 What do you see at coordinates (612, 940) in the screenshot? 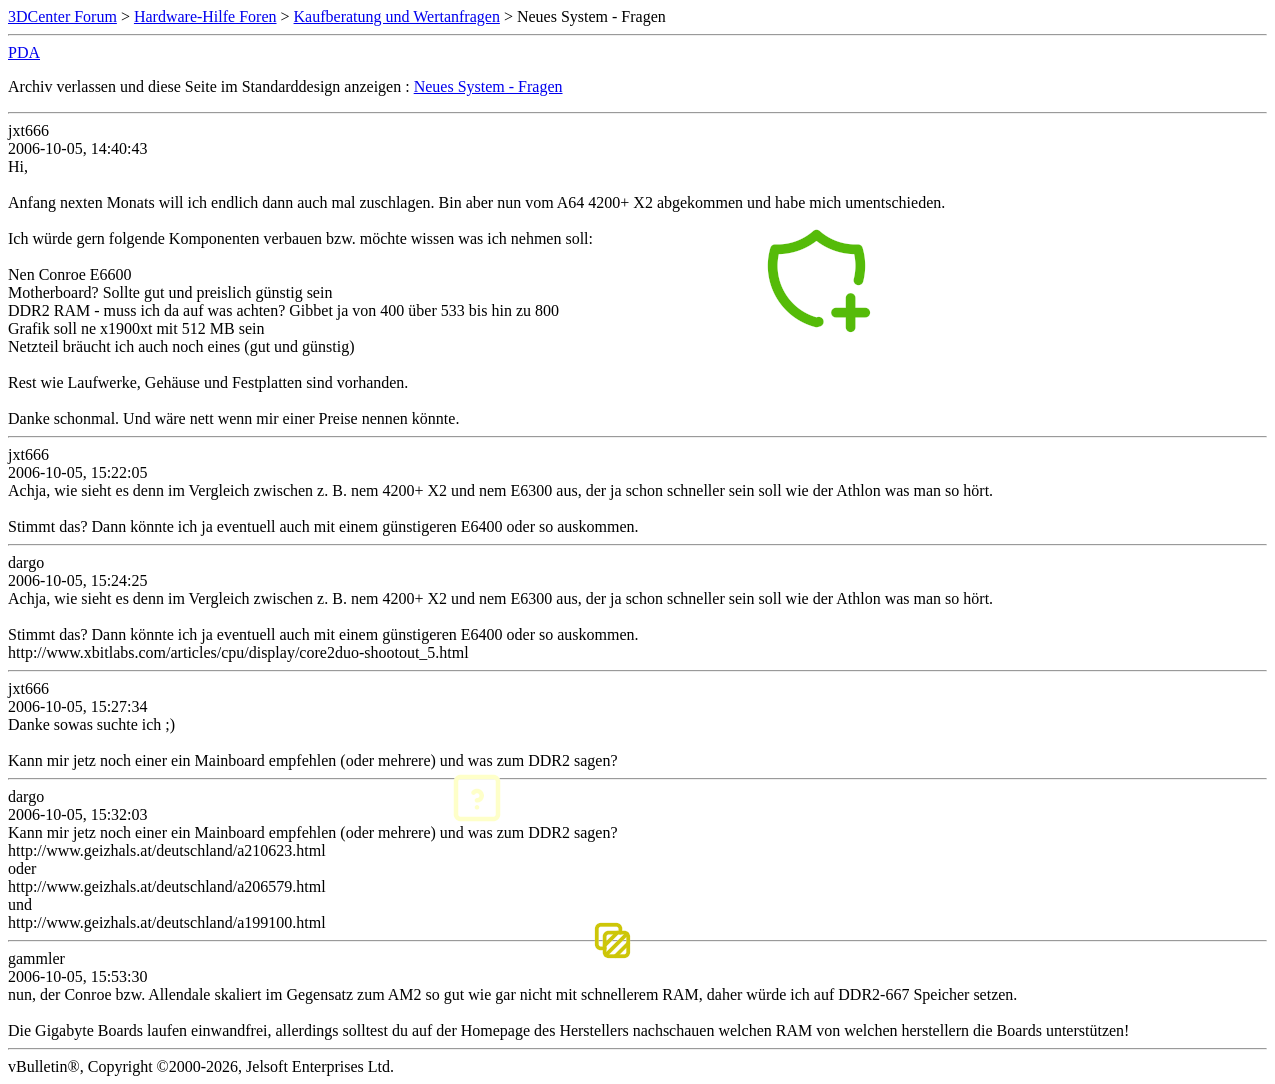
I see `select multiple items or objects` at bounding box center [612, 940].